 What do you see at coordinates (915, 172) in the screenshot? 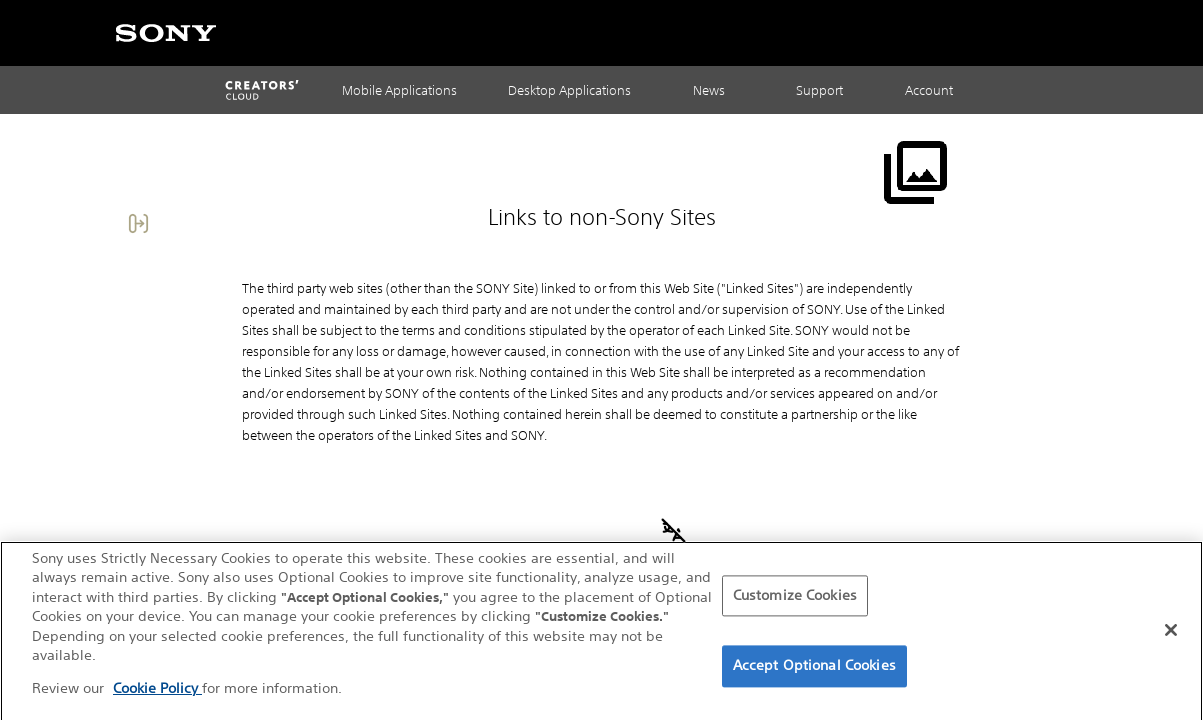
I see `access your photo library` at bounding box center [915, 172].